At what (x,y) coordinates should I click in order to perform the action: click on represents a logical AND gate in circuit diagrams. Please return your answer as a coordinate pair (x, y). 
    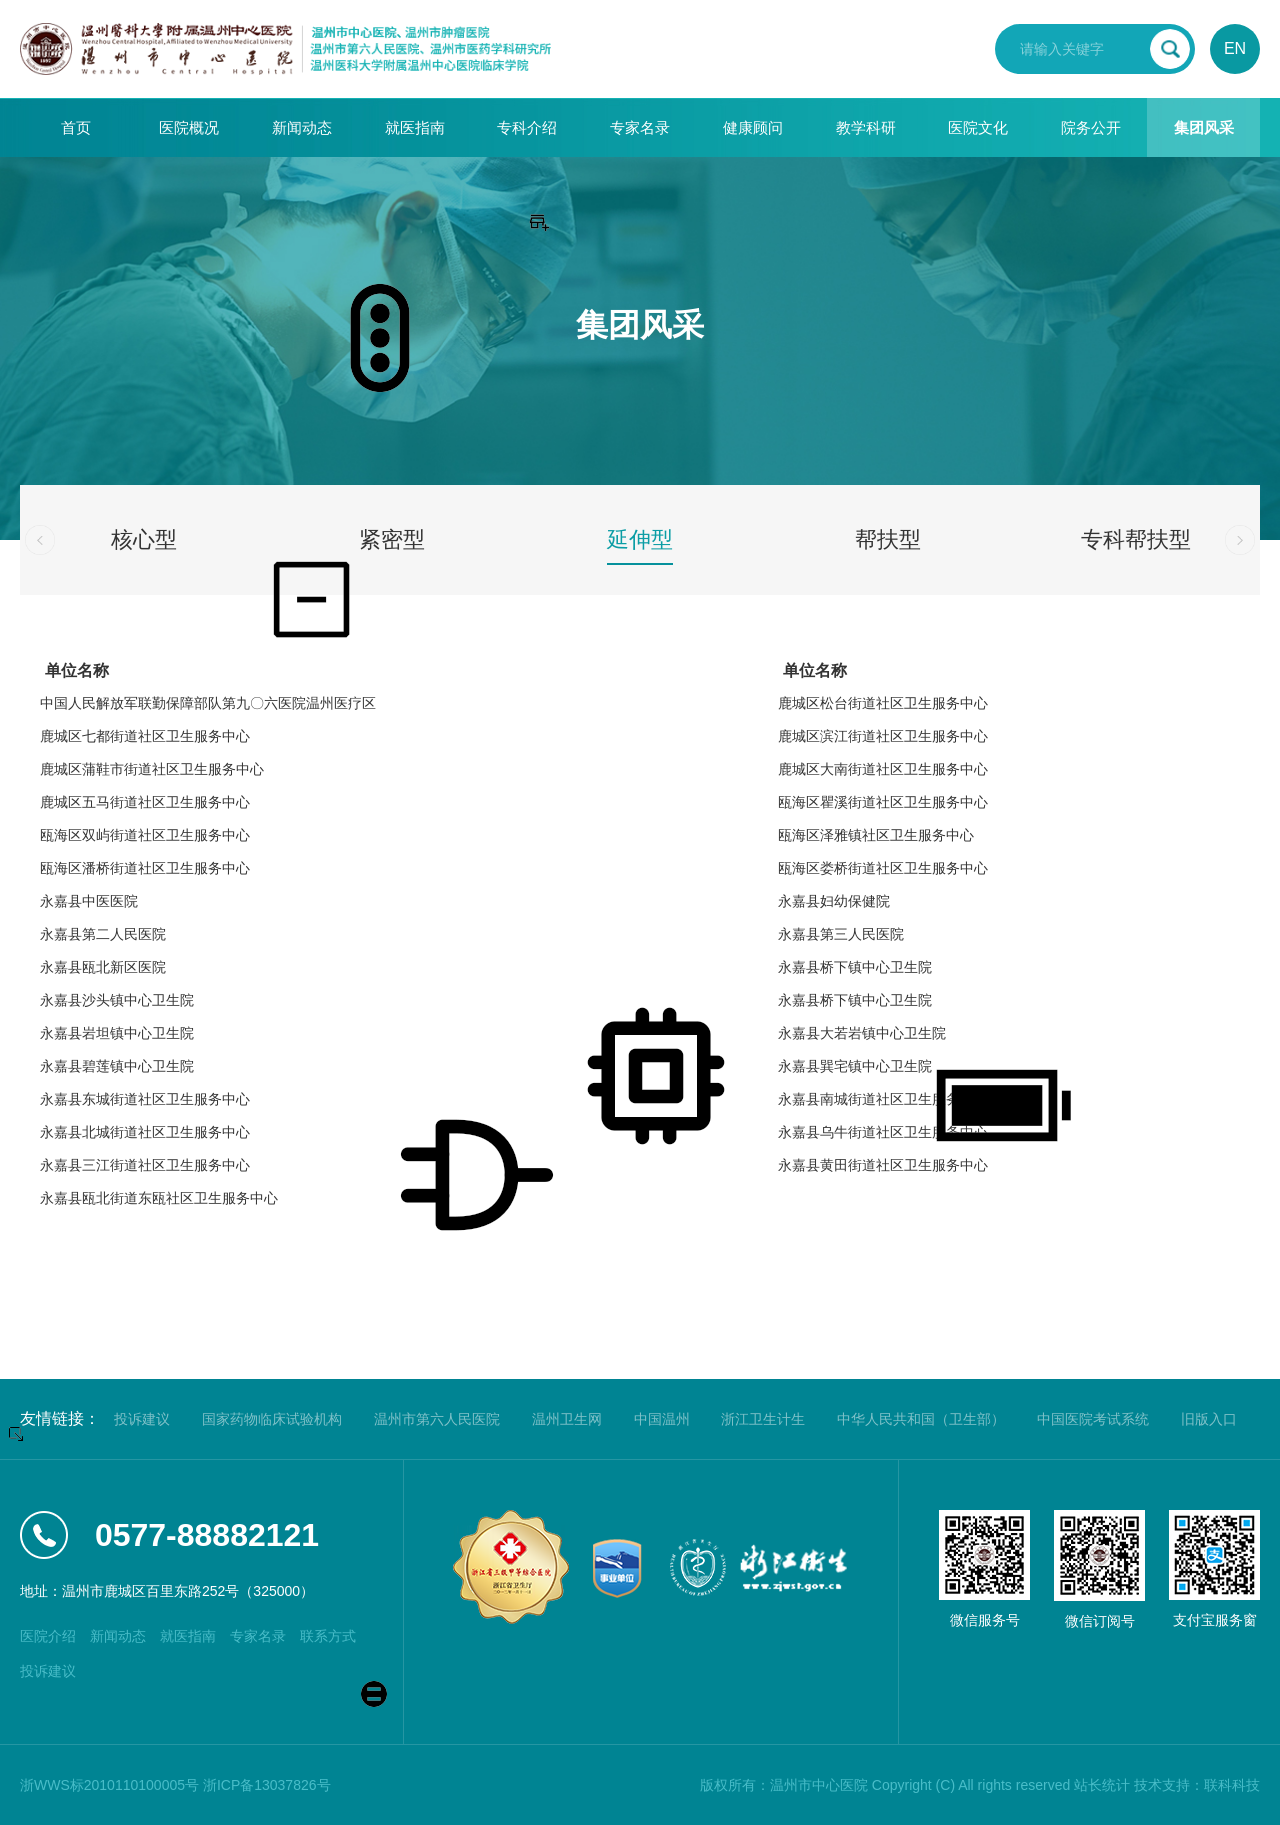
    Looking at the image, I should click on (477, 1175).